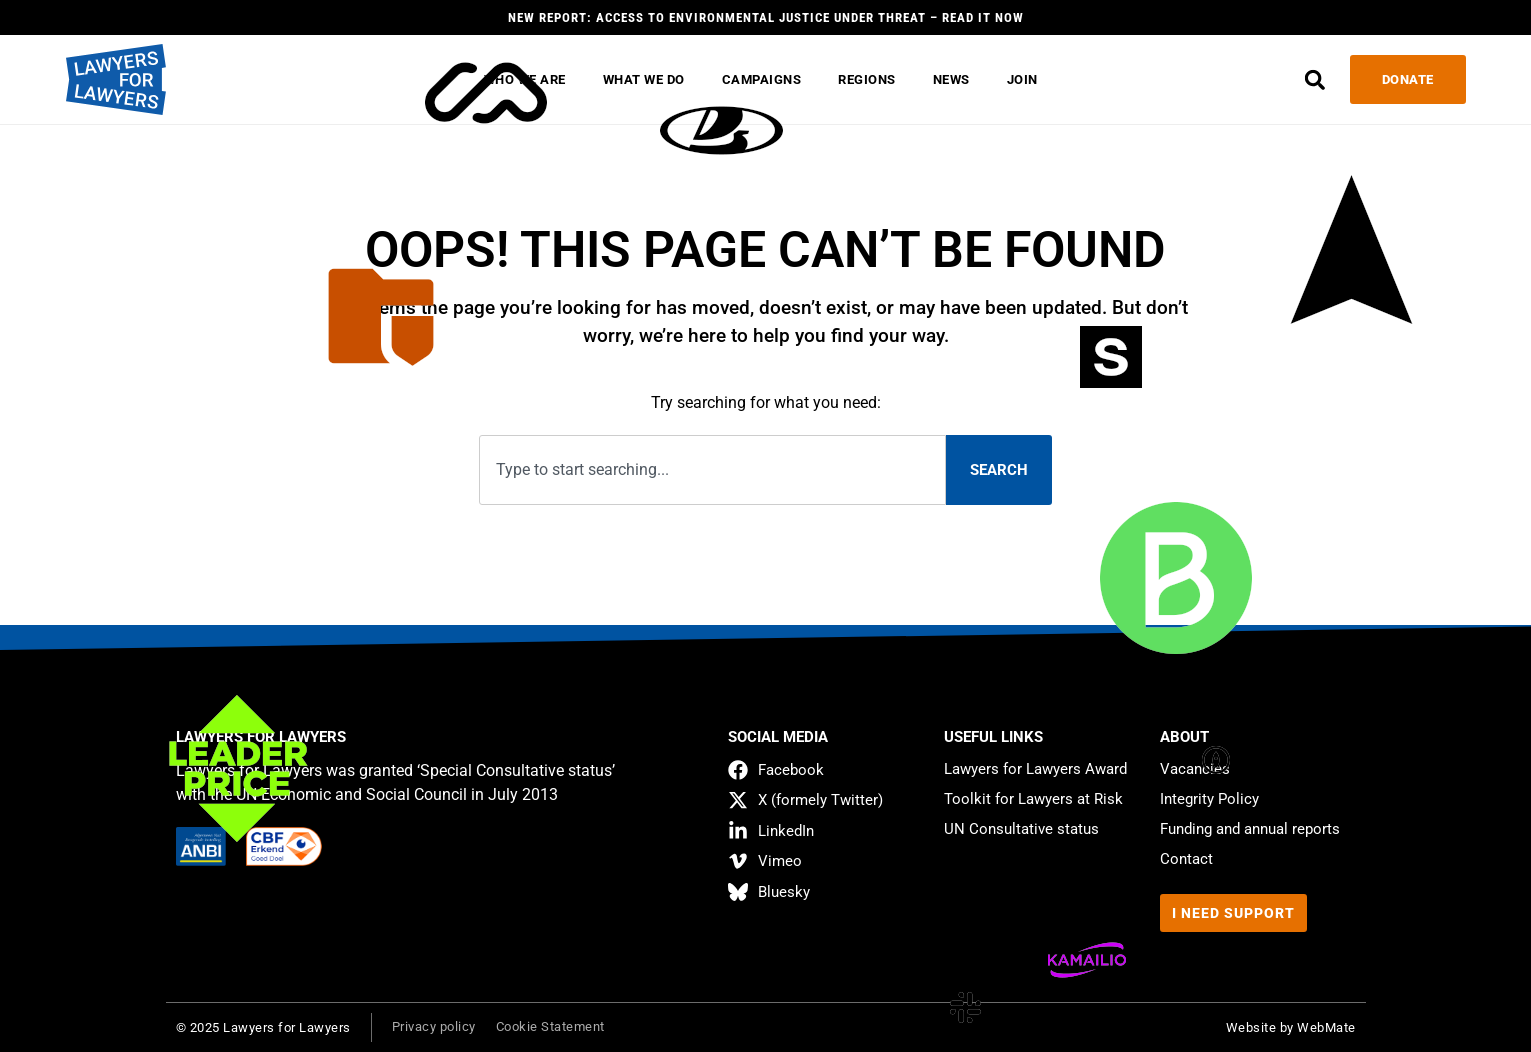 This screenshot has height=1052, width=1531. I want to click on maze user testing platform logo, so click(486, 93).